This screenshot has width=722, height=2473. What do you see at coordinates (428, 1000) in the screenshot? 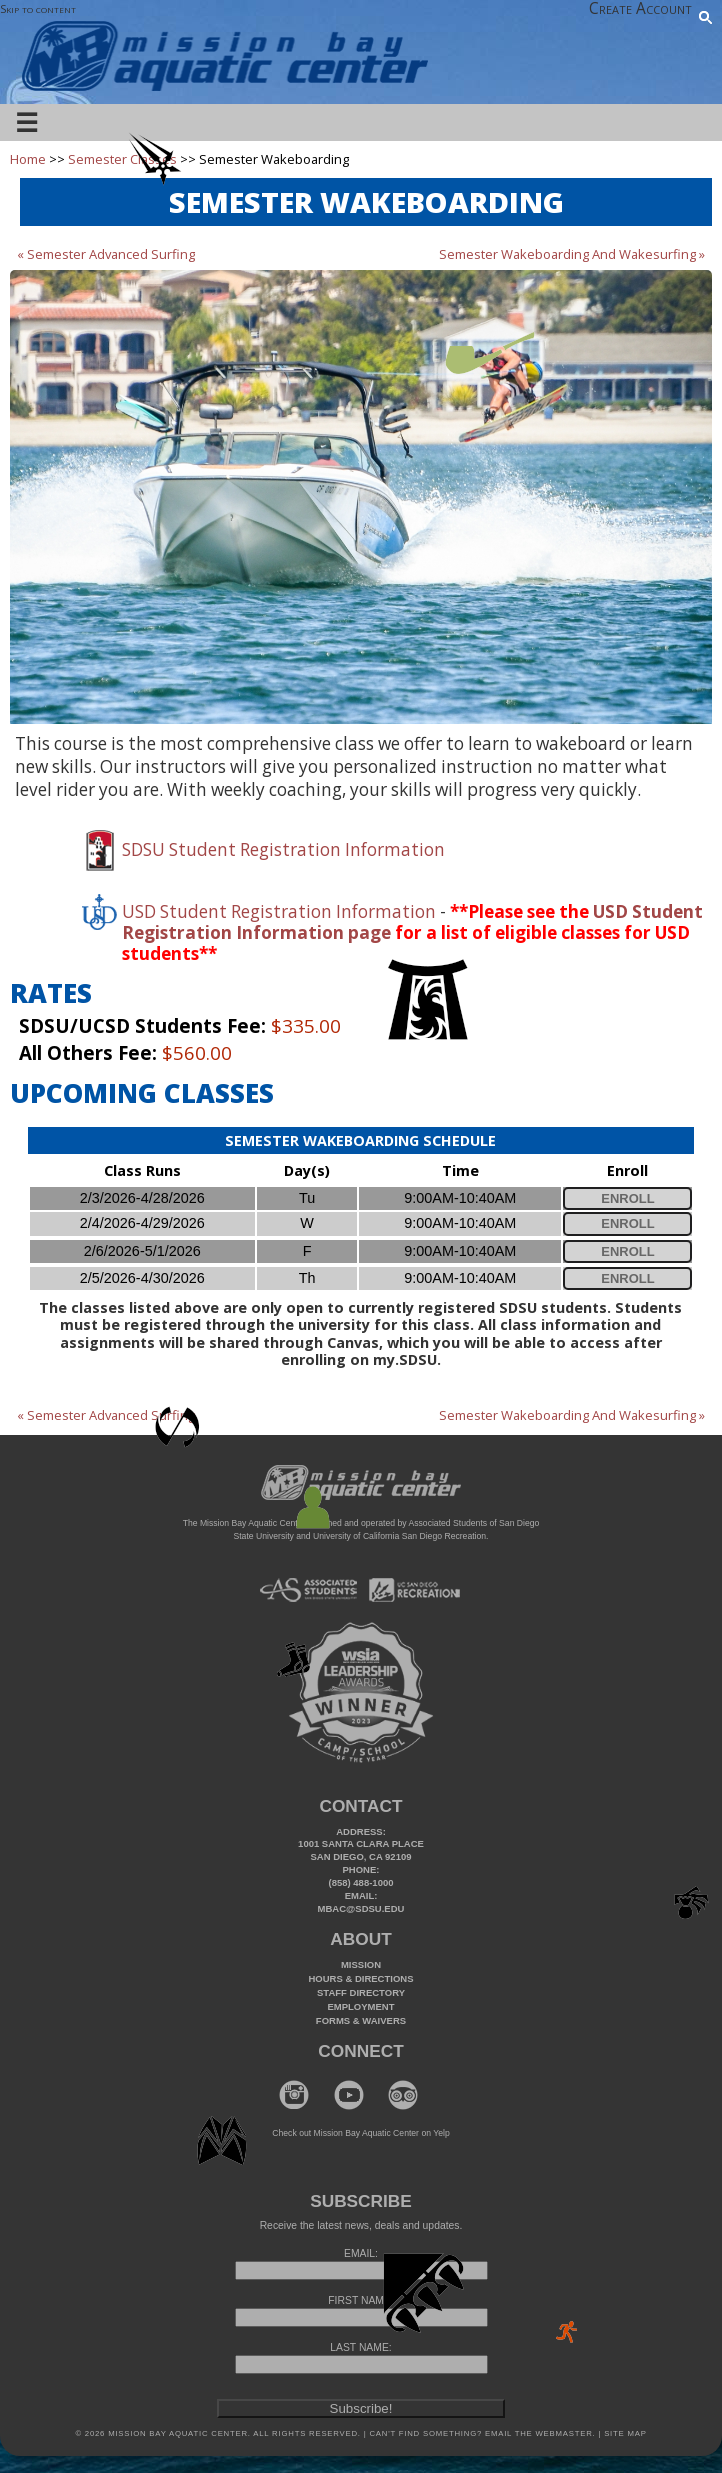
I see `enter a magic portal or dimensional gateway` at bounding box center [428, 1000].